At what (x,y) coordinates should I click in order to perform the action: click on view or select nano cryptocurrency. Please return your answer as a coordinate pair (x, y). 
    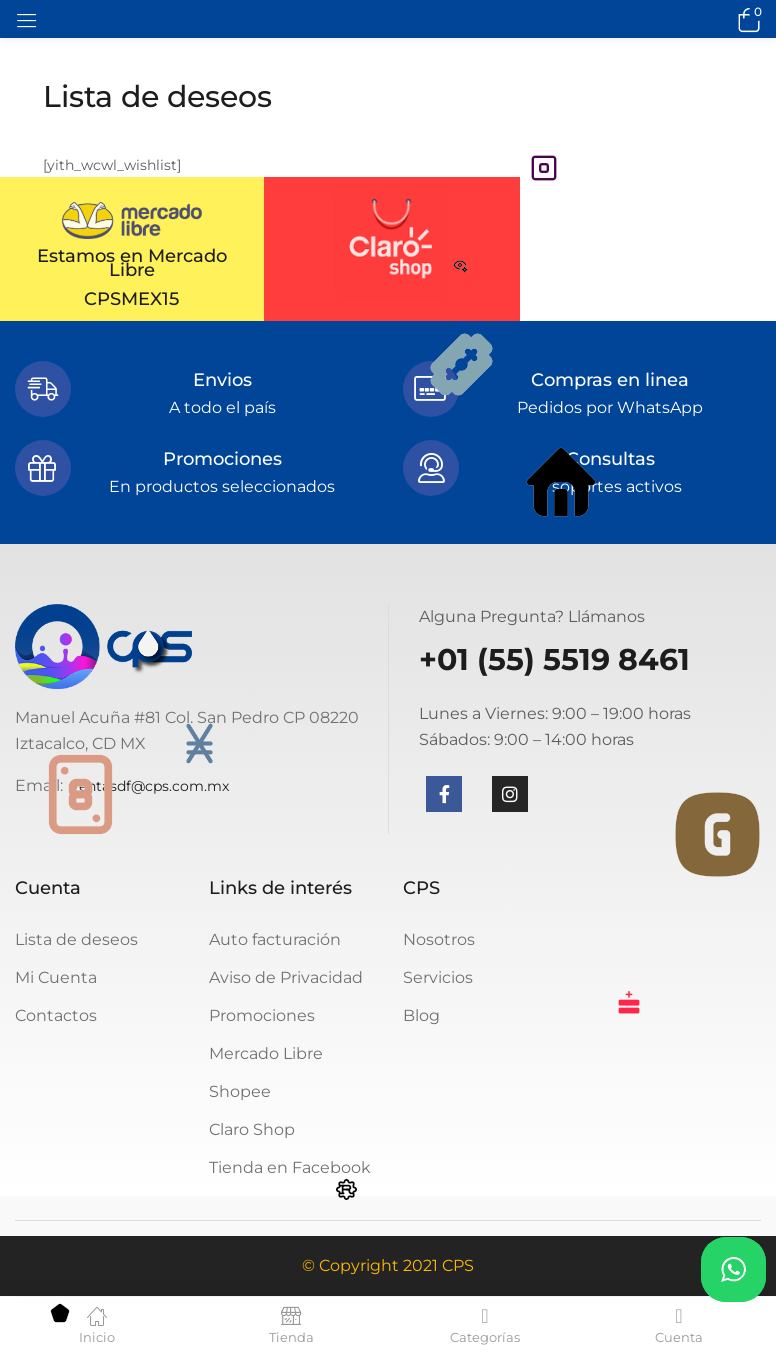
    Looking at the image, I should click on (199, 743).